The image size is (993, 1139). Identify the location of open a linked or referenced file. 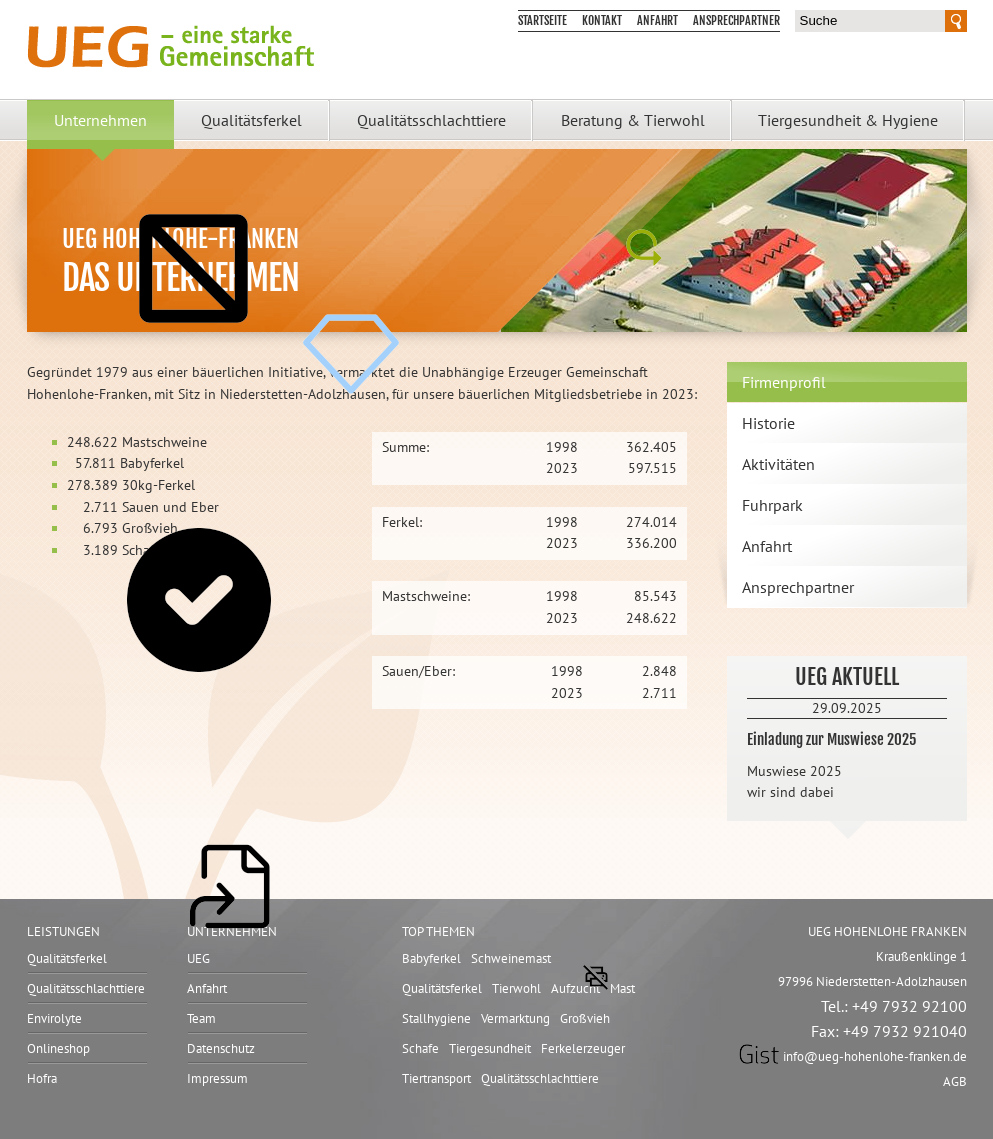
(235, 886).